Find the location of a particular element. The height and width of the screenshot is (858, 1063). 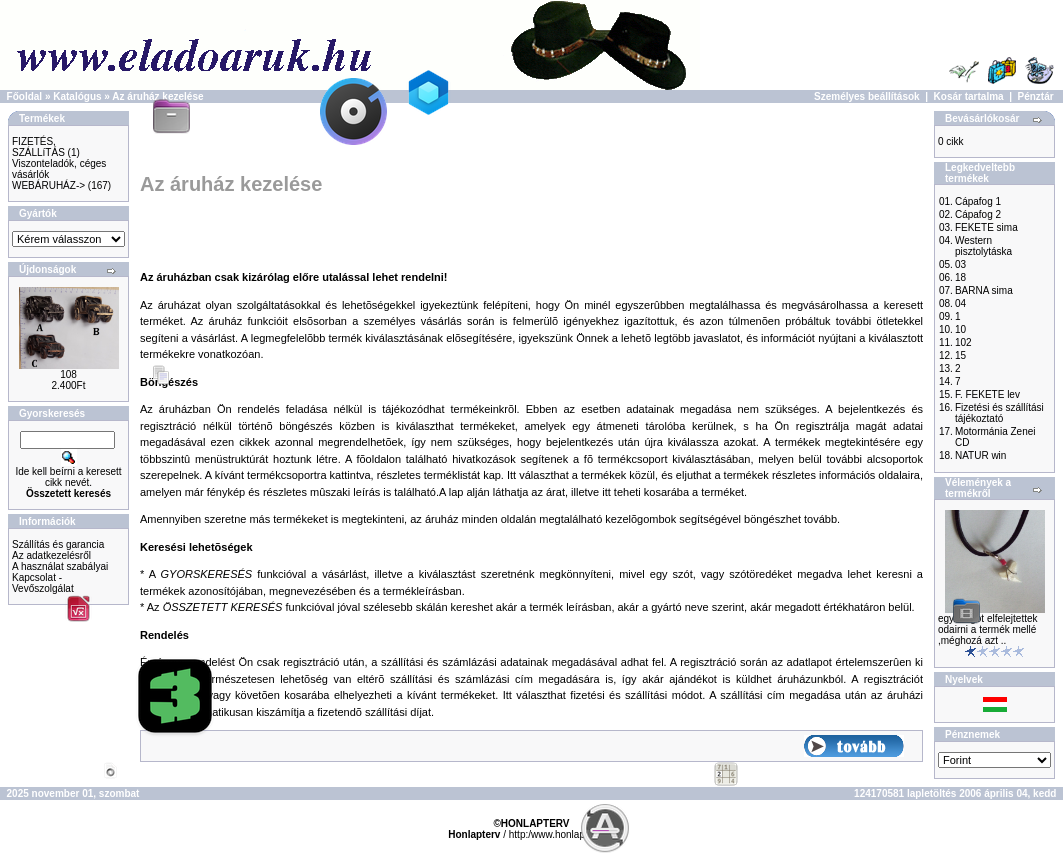

a JSON file type indicator is located at coordinates (110, 770).